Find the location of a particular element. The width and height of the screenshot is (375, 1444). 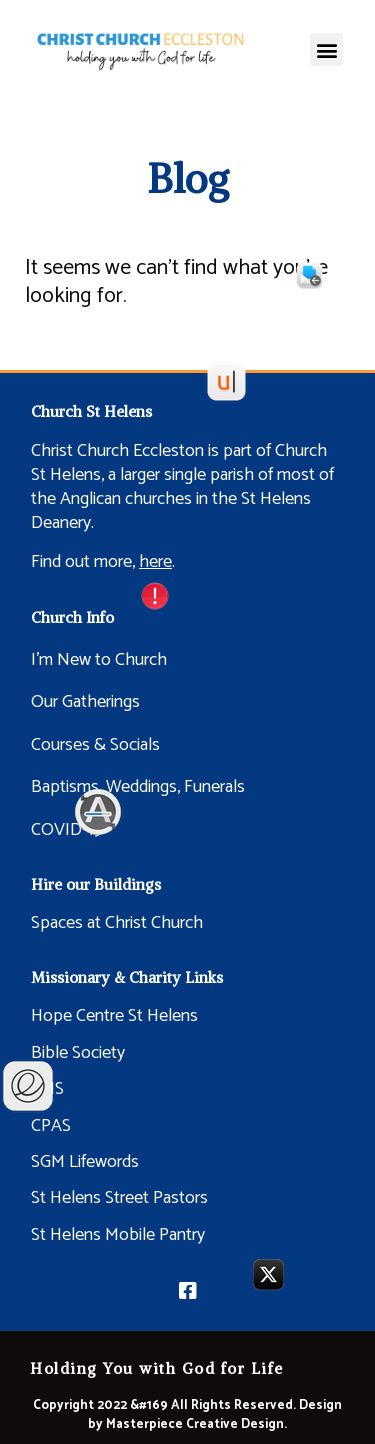

launch elementary OS app or settings is located at coordinates (28, 1086).